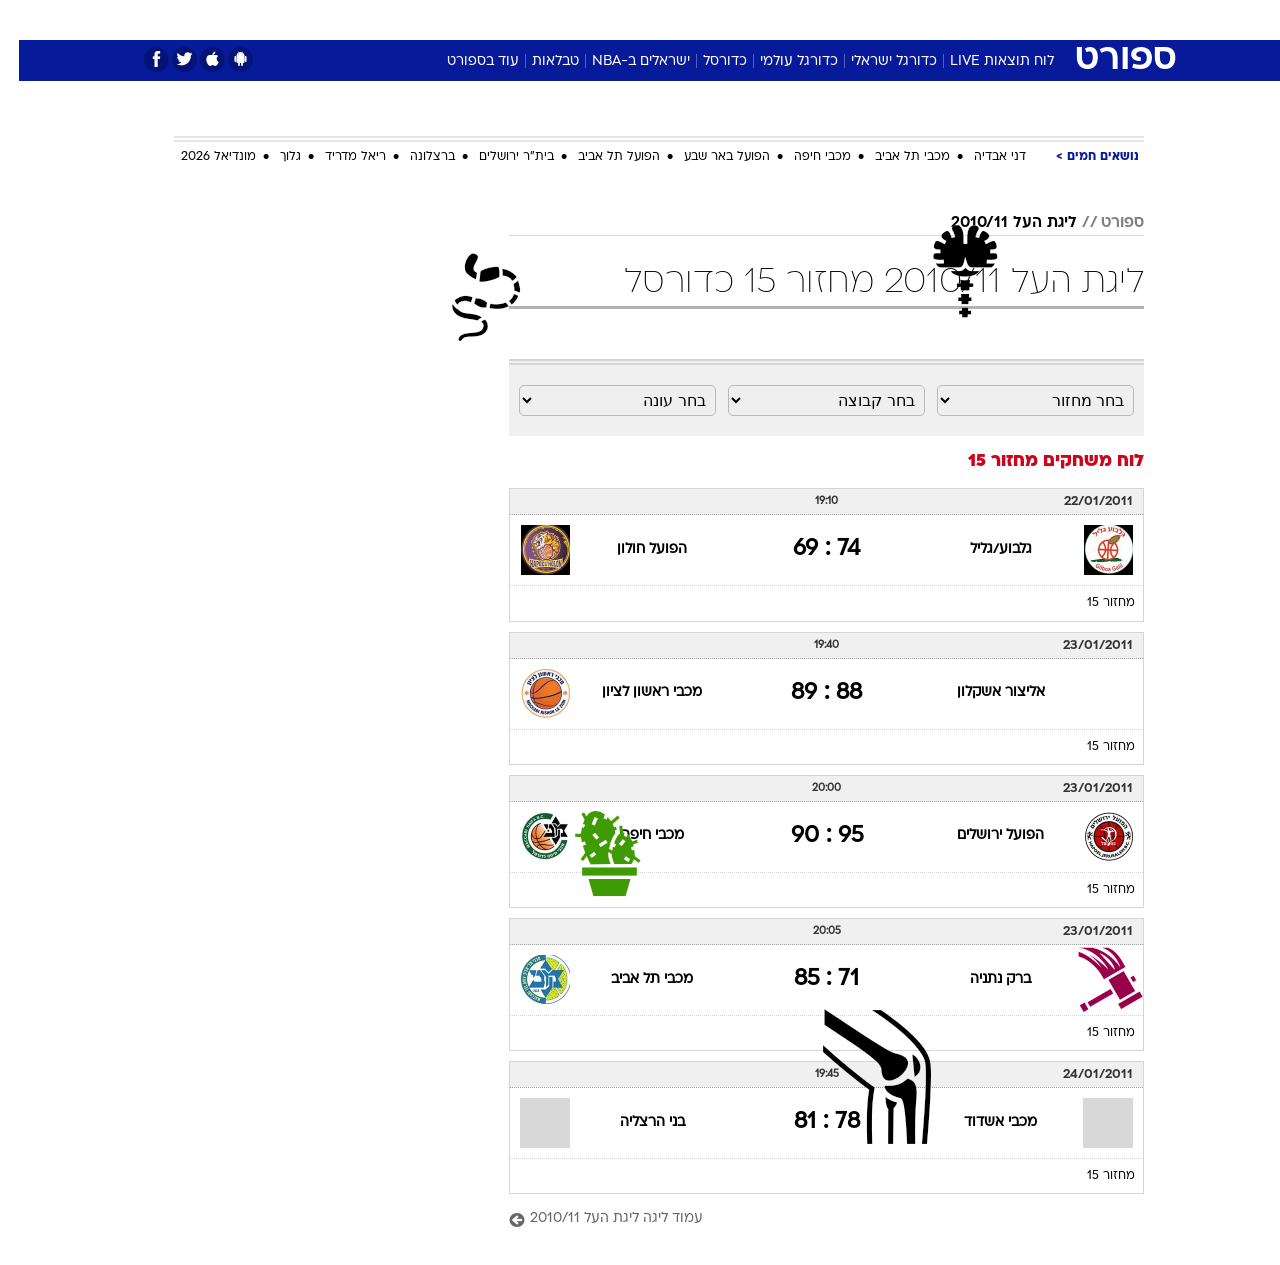  Describe the element at coordinates (890, 1077) in the screenshot. I see `view knee or leg injury details` at that location.